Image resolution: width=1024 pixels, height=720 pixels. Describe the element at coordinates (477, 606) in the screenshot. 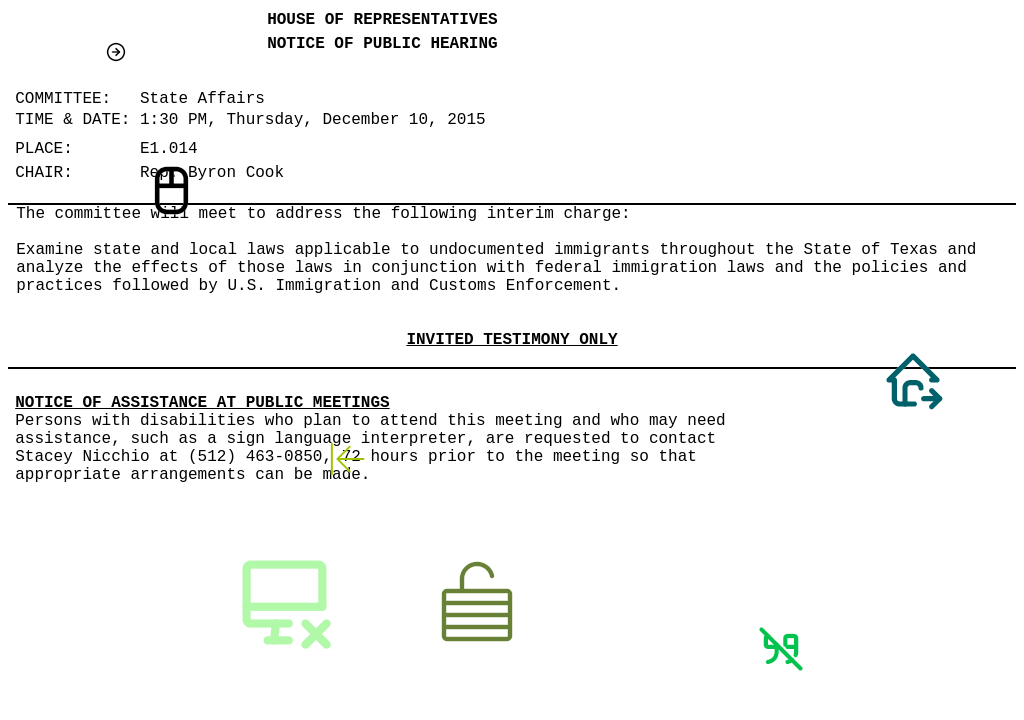

I see `unlocked or unsecured state` at that location.